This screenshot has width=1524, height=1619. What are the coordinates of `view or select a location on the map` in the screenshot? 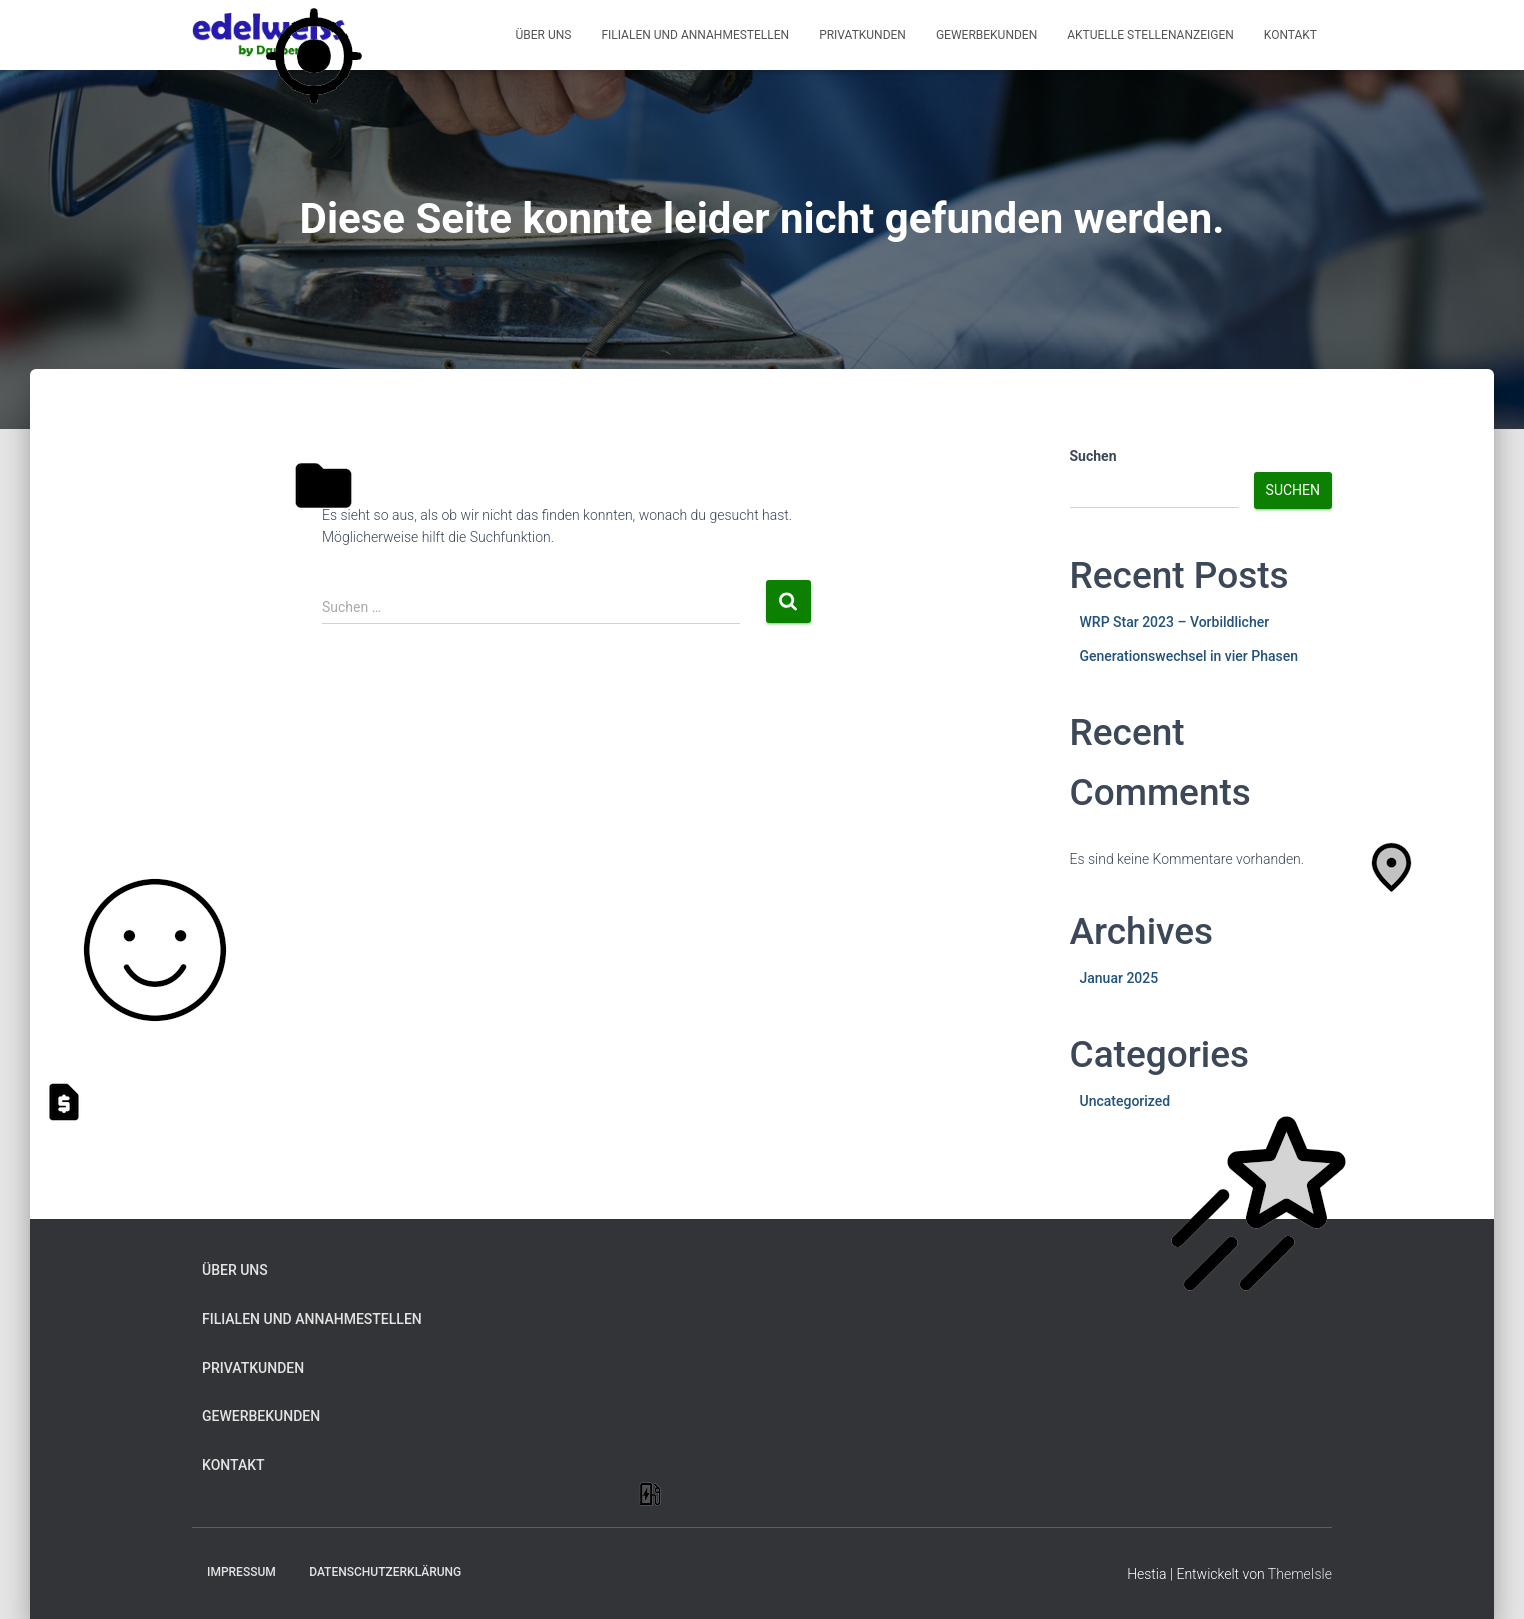 It's located at (1391, 867).